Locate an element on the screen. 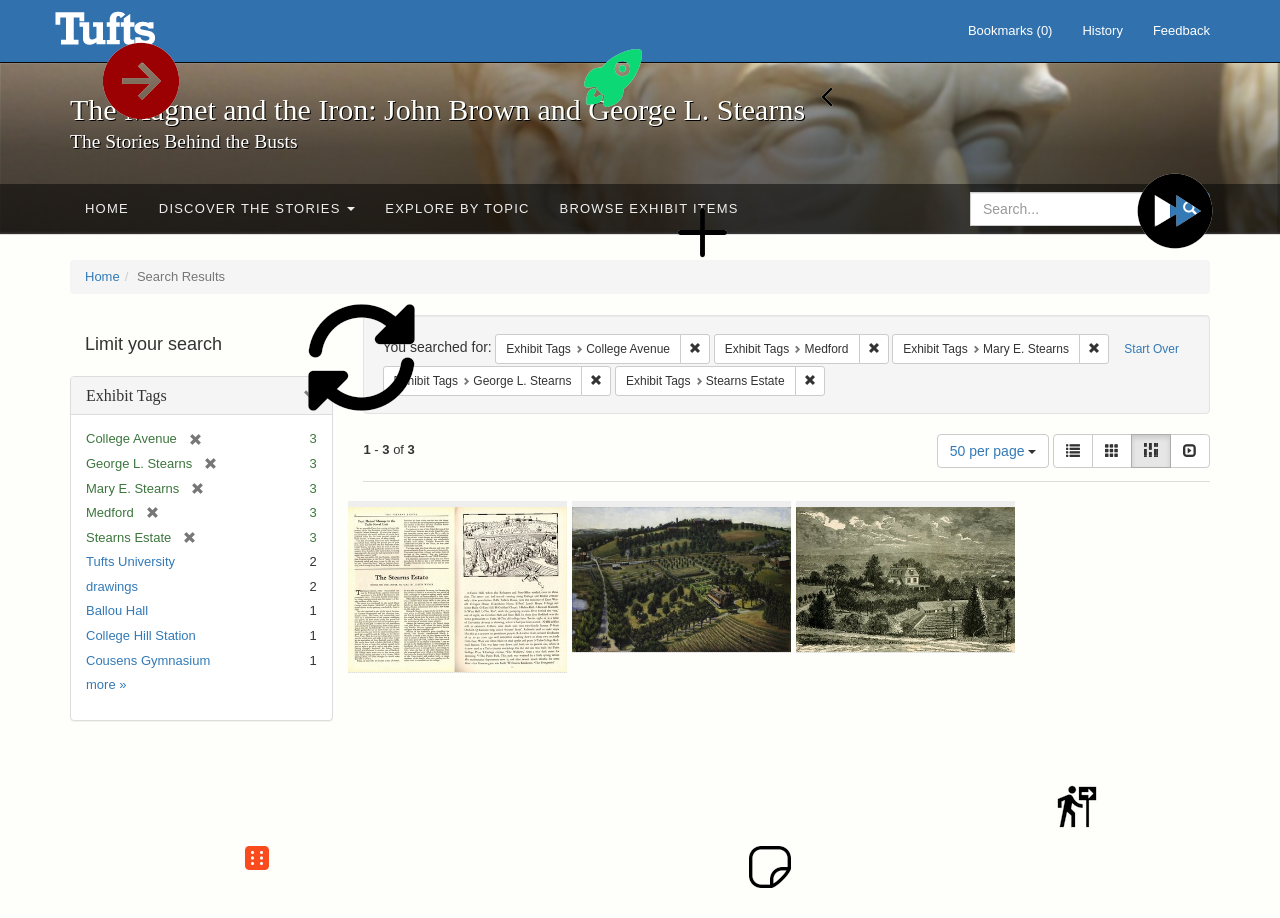 This screenshot has width=1280, height=918. randomize or shuffle content is located at coordinates (257, 858).